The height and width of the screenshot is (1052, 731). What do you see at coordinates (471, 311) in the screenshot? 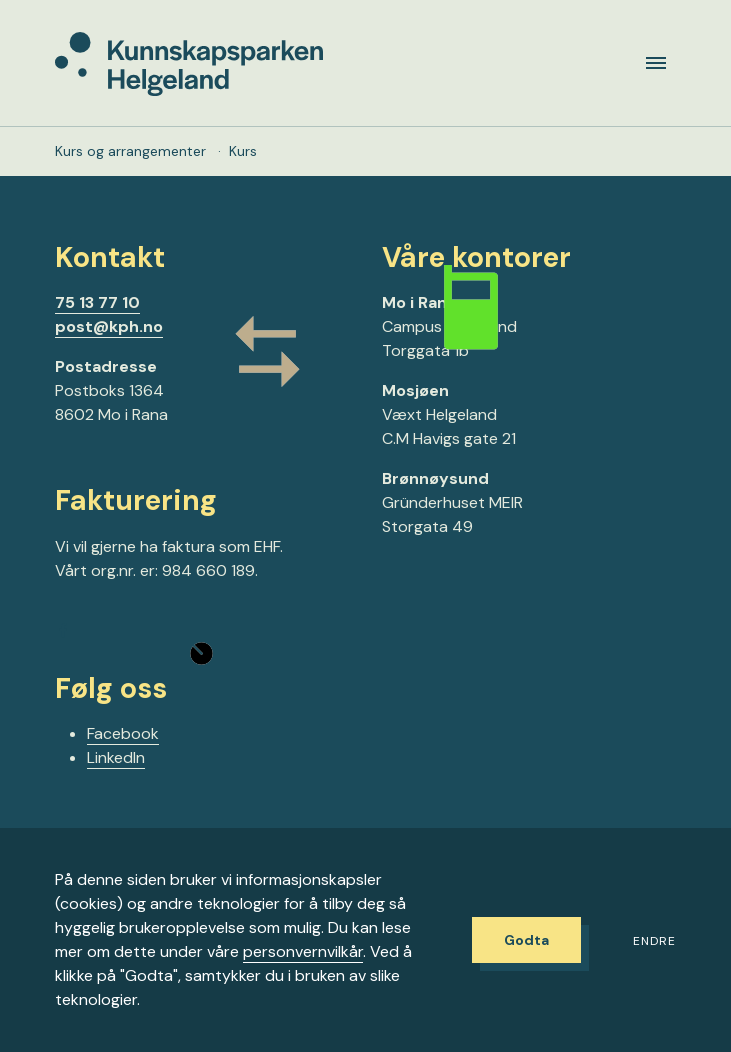
I see `indicates mobile device or phone functionality` at bounding box center [471, 311].